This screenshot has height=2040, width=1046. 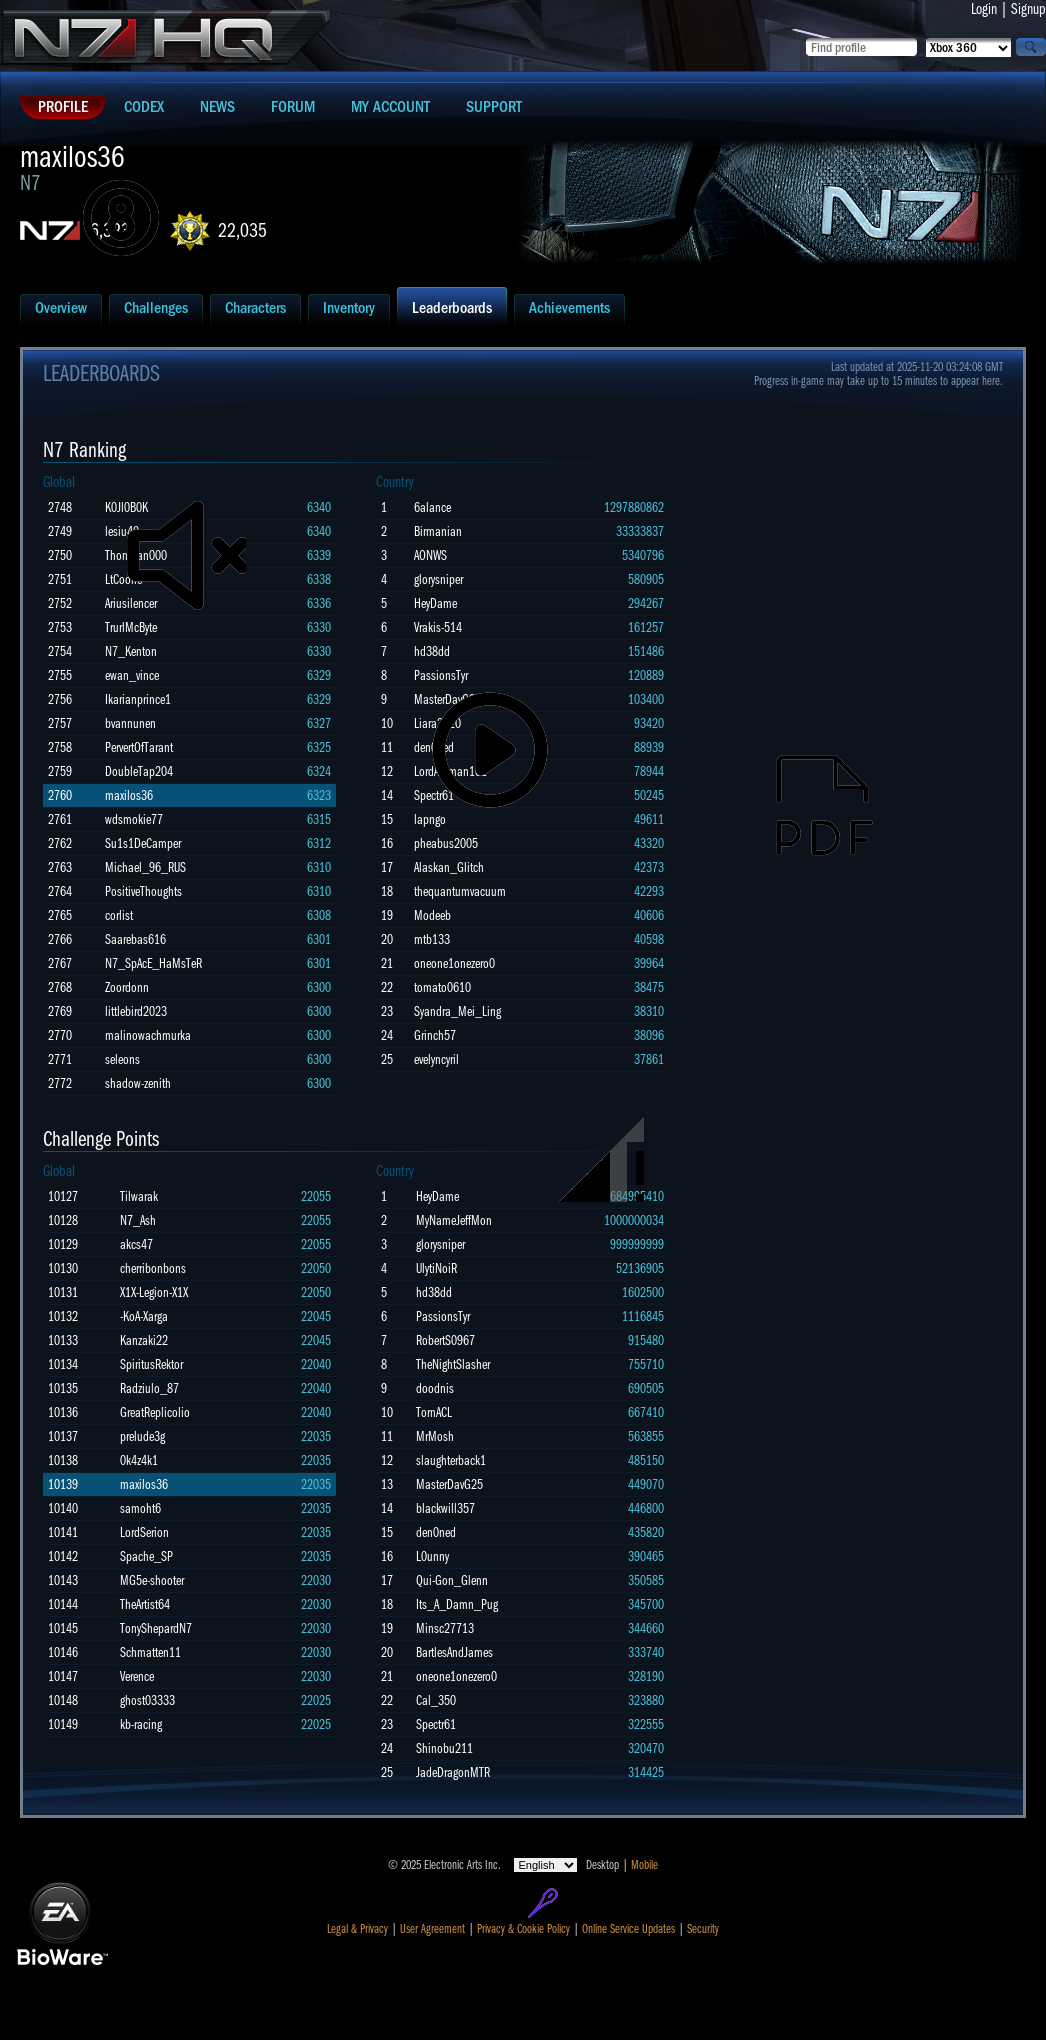 I want to click on indicates weak cellular signal with no internet connection, so click(x=601, y=1159).